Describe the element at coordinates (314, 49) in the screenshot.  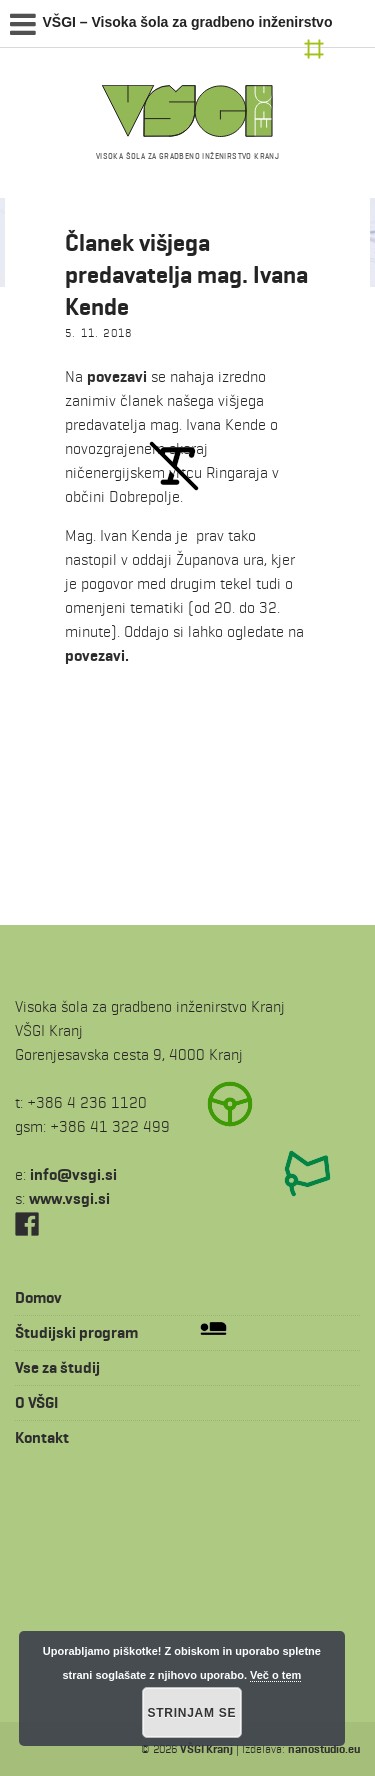
I see `access frame or artboard settings` at that location.